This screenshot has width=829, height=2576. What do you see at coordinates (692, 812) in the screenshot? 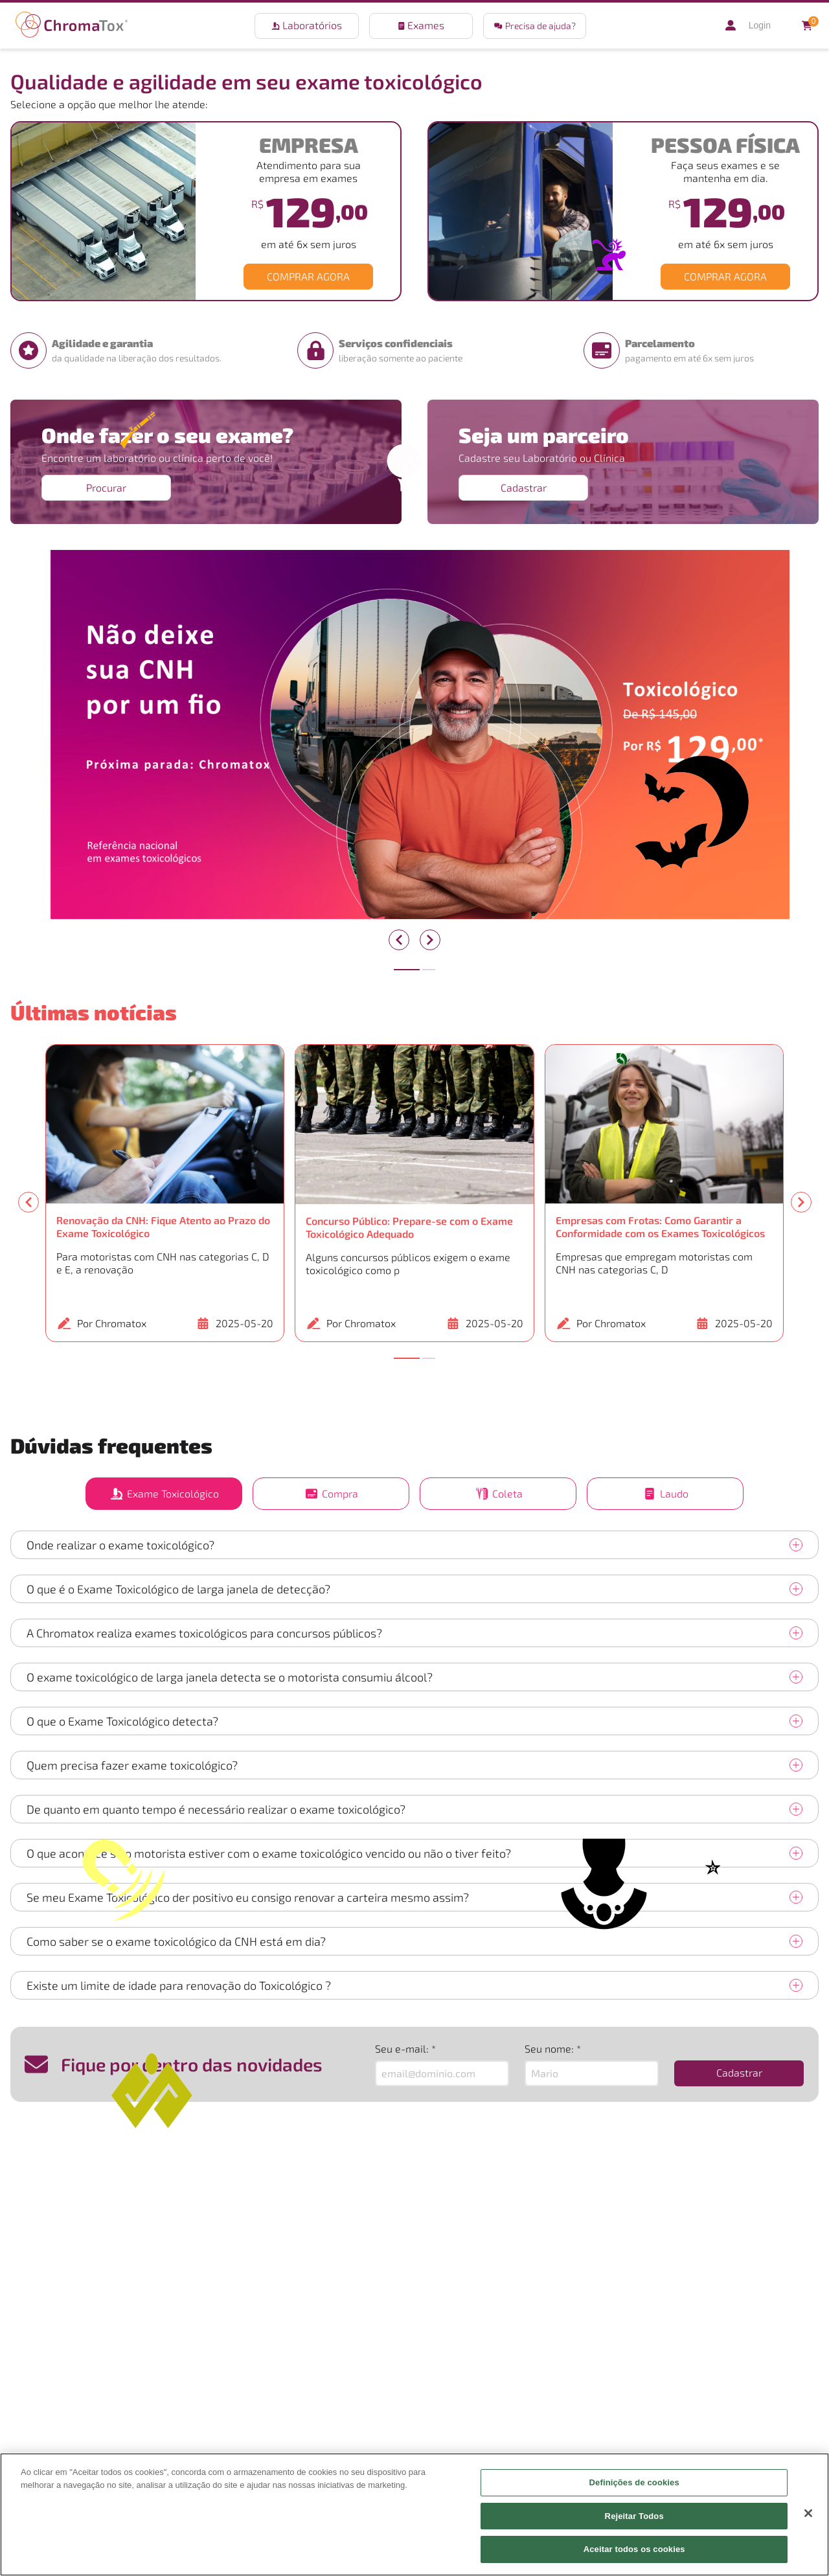
I see `toggle night mode or dark theme` at bounding box center [692, 812].